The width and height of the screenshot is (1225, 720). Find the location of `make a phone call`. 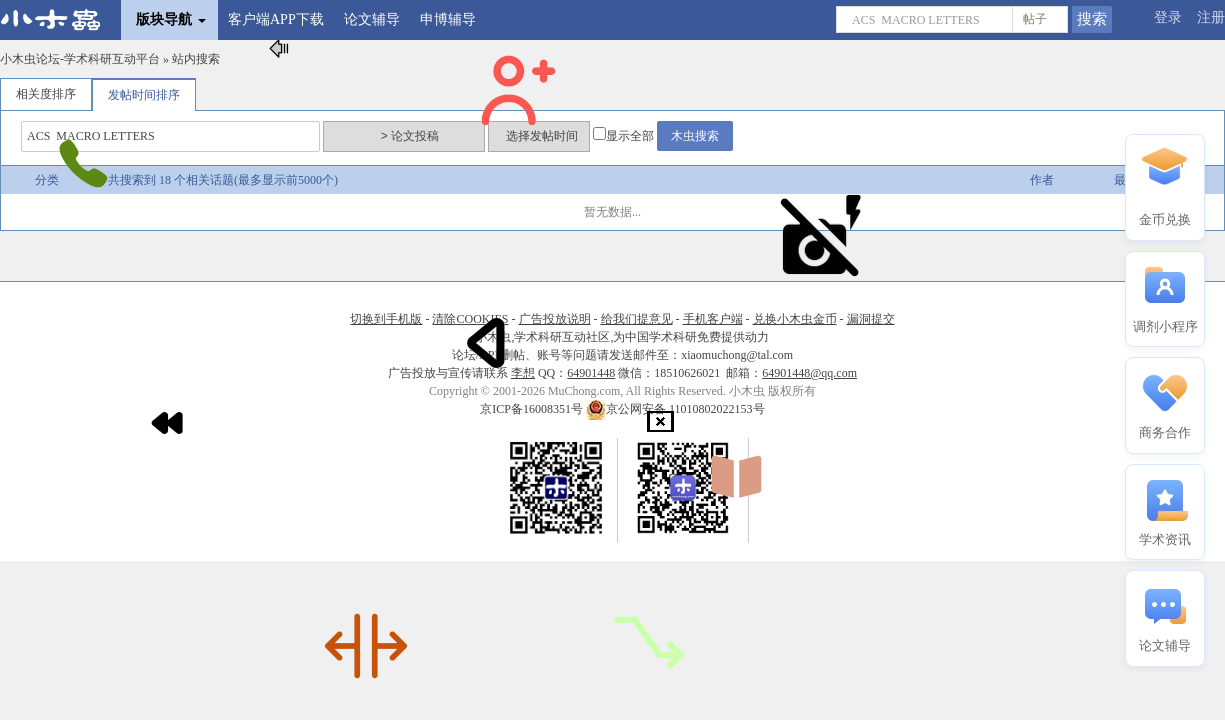

make a phone call is located at coordinates (83, 163).